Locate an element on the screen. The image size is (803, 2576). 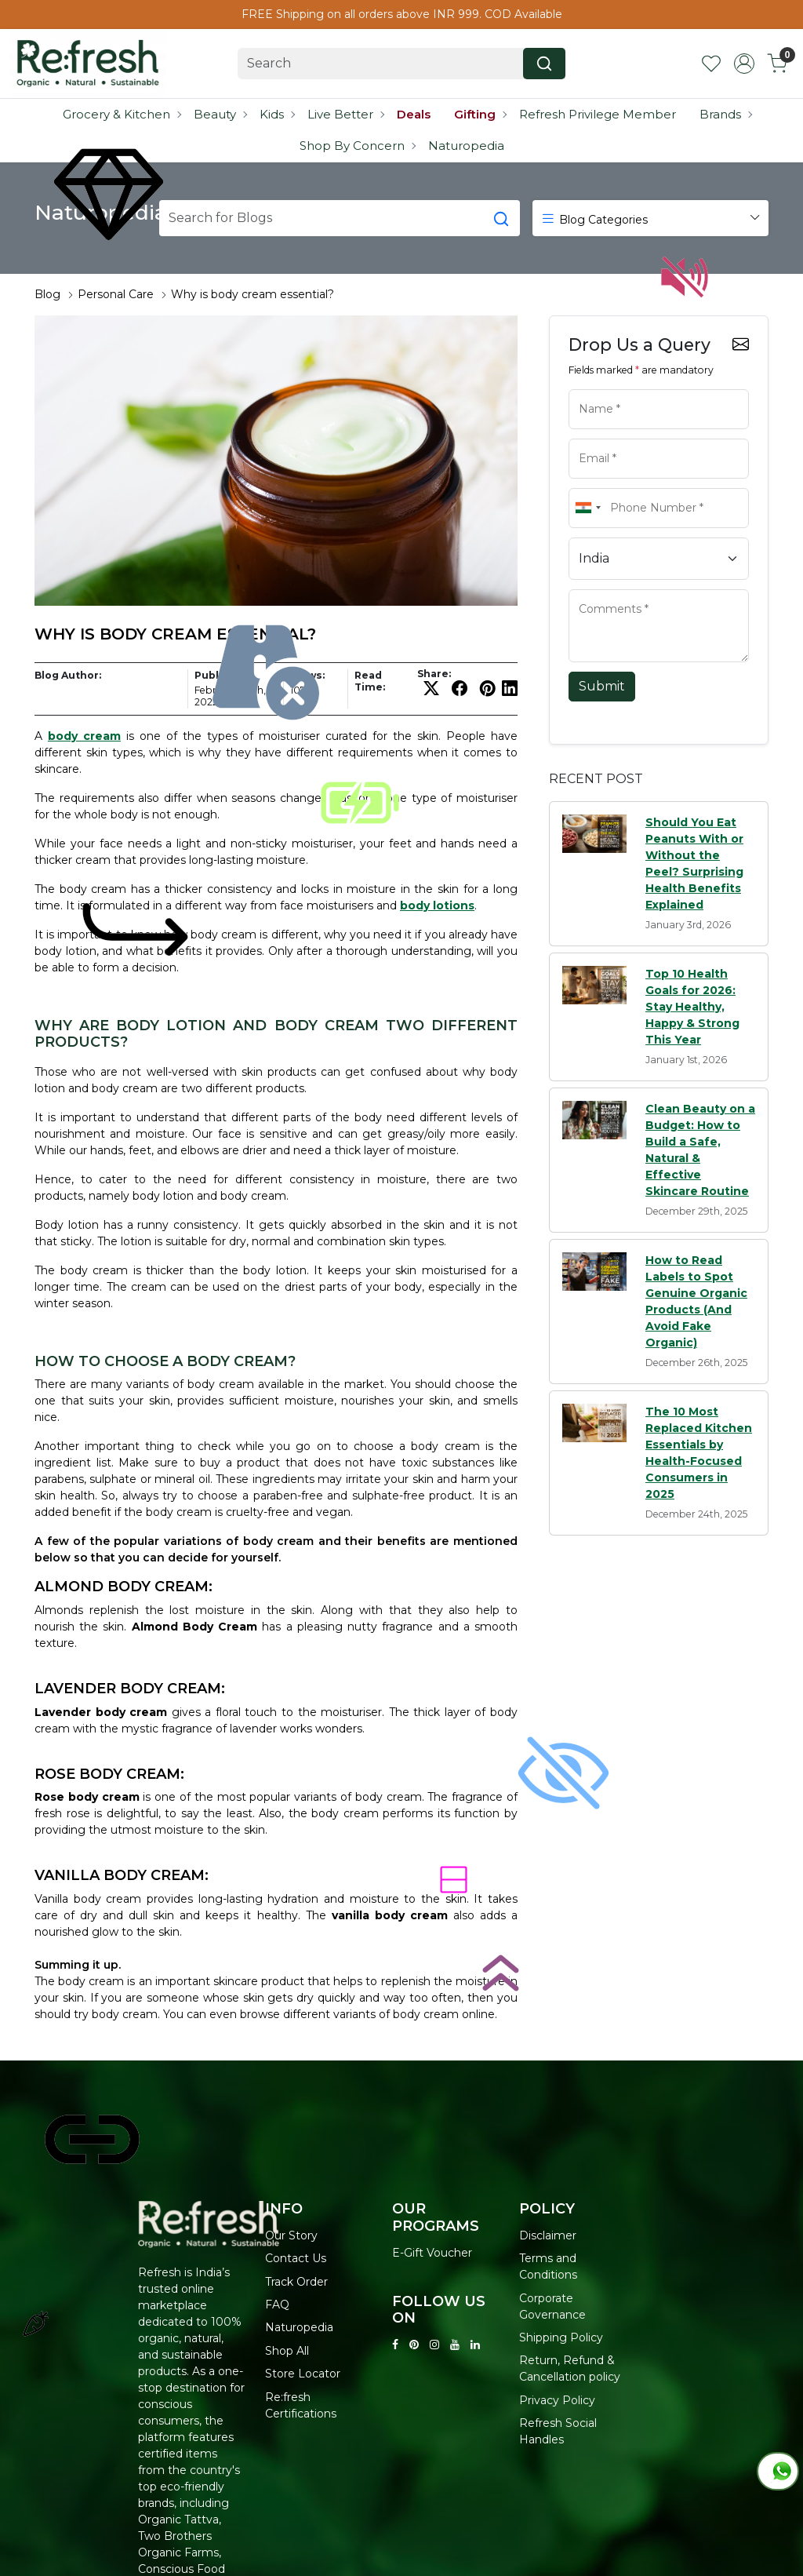
split view into top and bottom panels is located at coordinates (453, 1879).